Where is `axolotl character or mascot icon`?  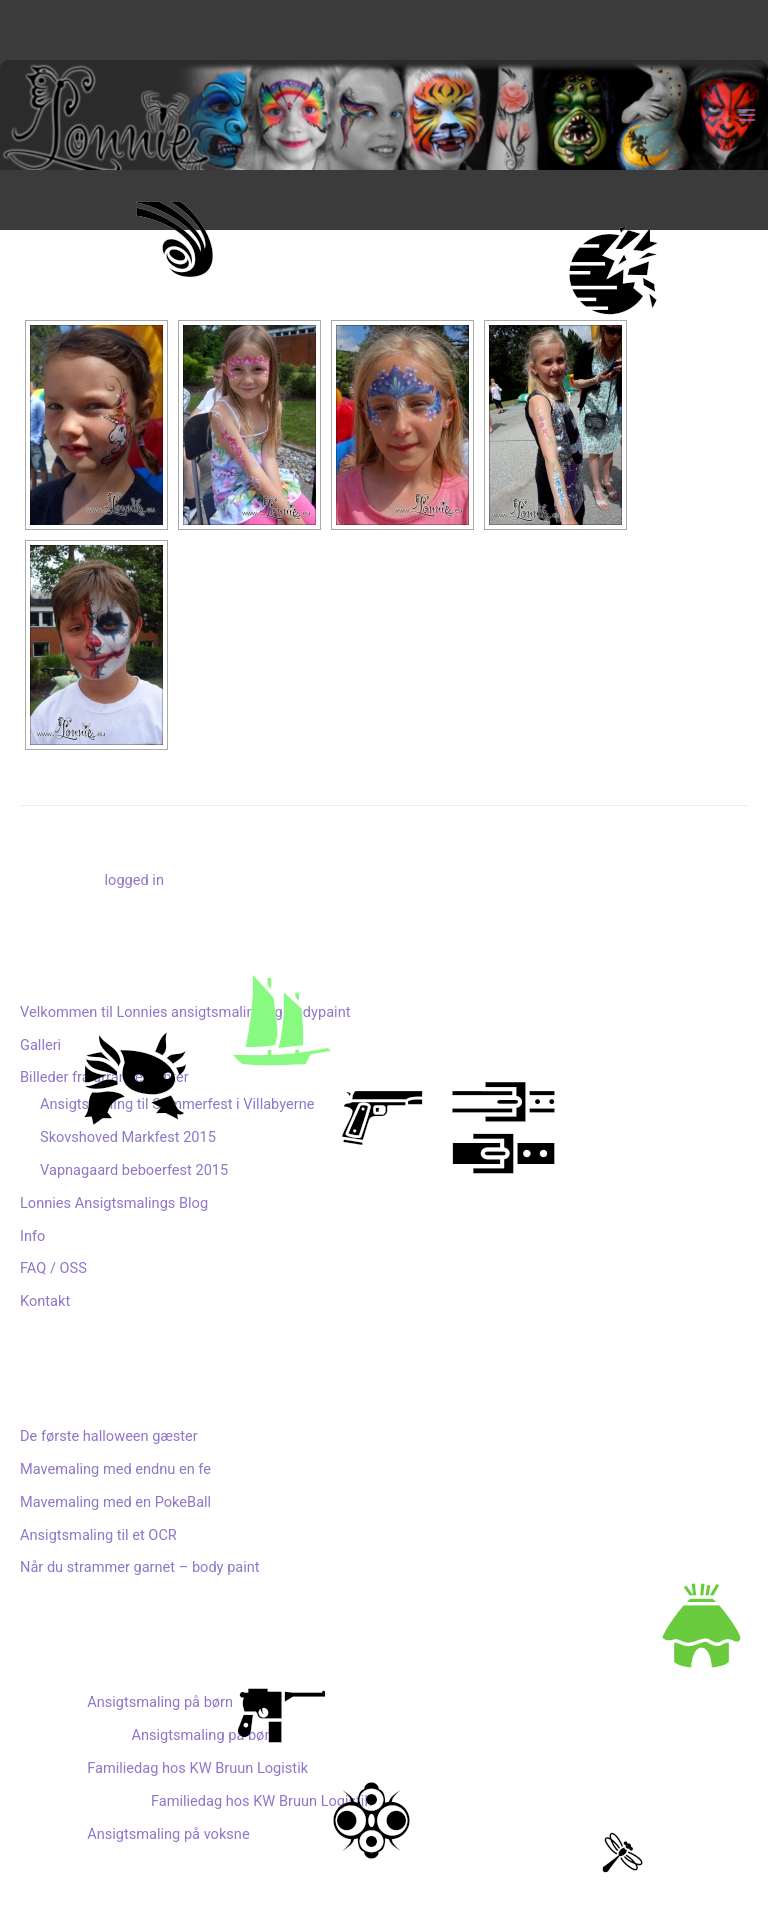
axolotl character or mascot icon is located at coordinates (135, 1074).